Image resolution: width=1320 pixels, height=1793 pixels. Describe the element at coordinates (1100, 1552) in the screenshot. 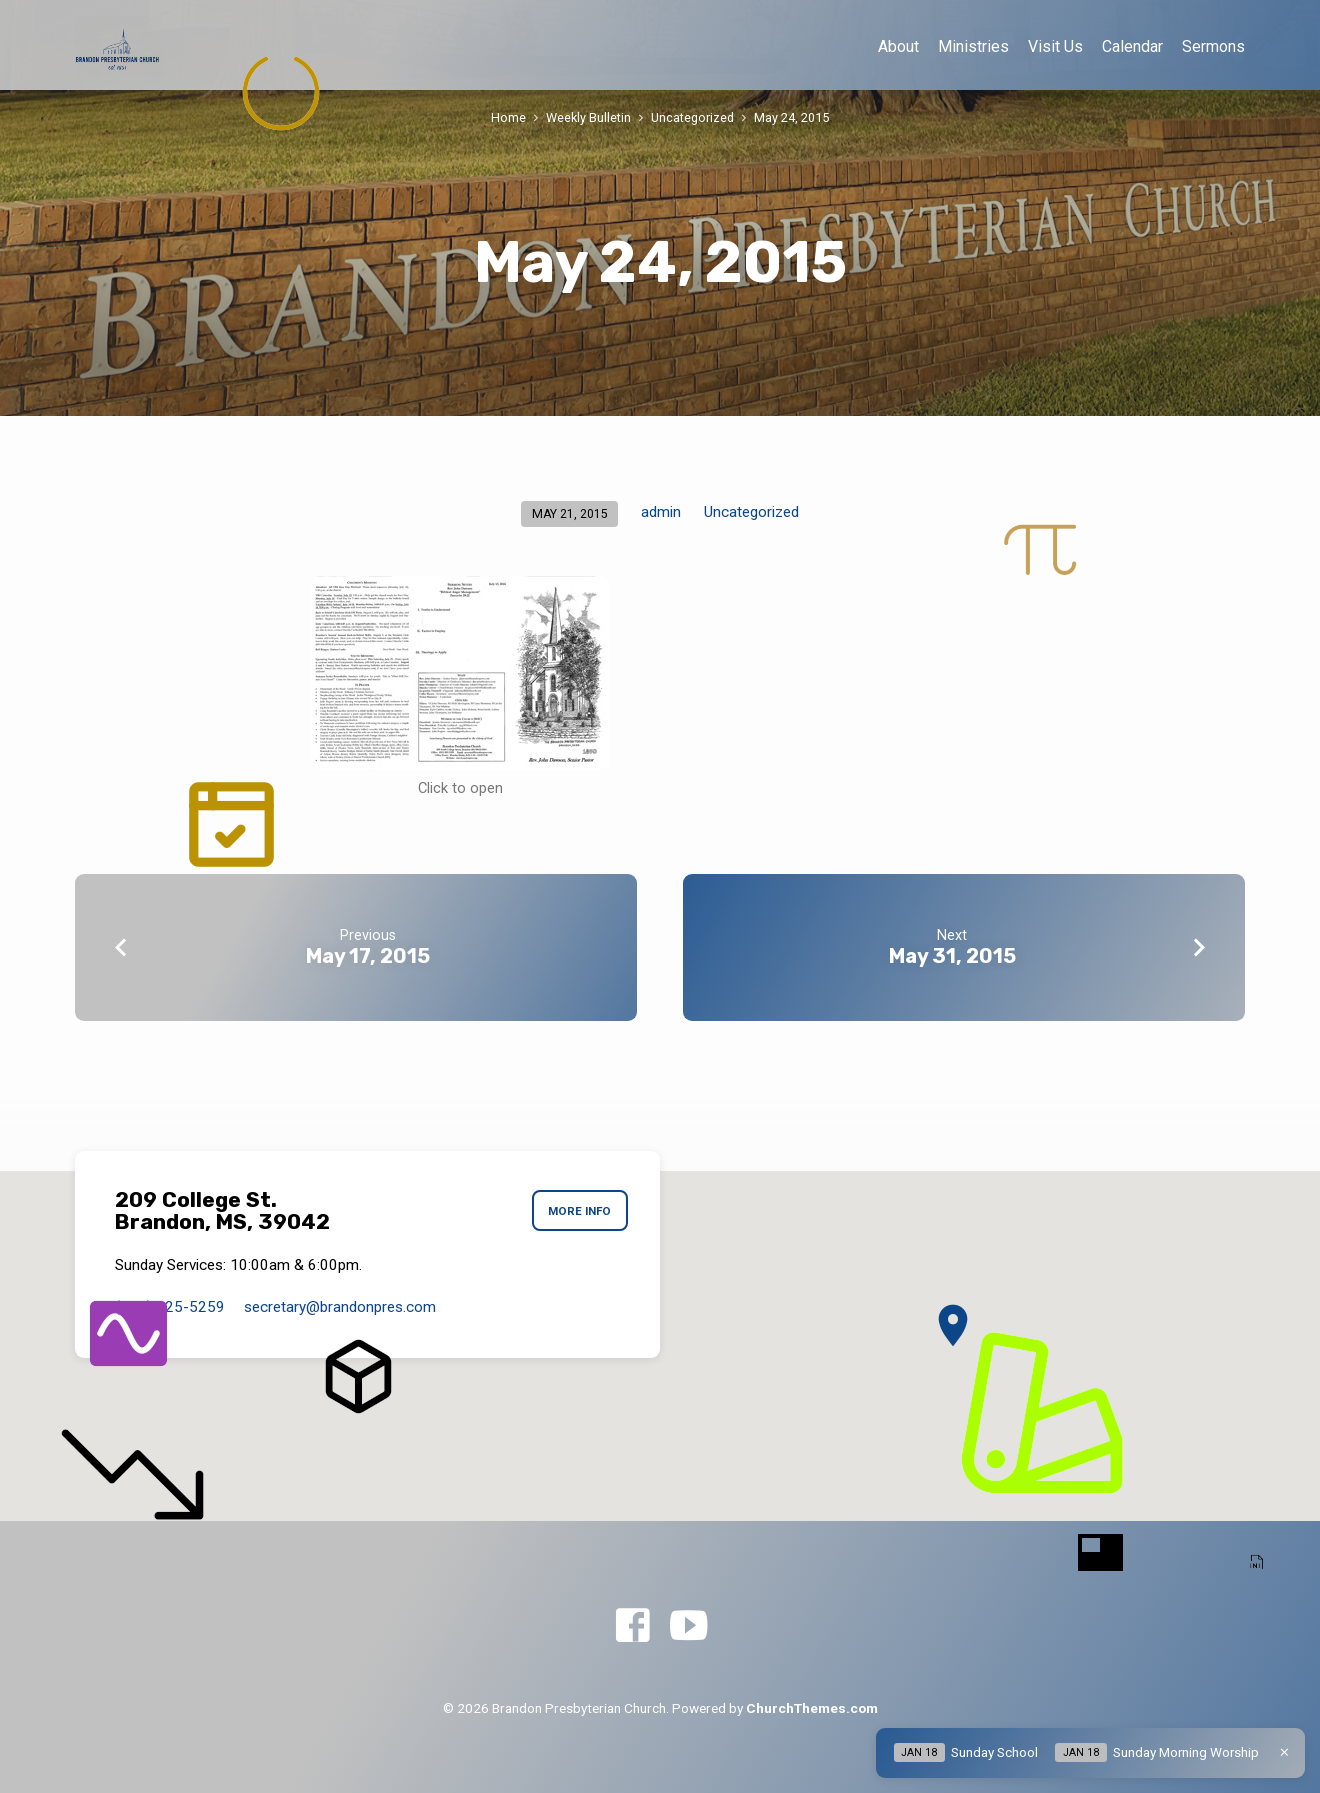

I see `view featured video content` at that location.